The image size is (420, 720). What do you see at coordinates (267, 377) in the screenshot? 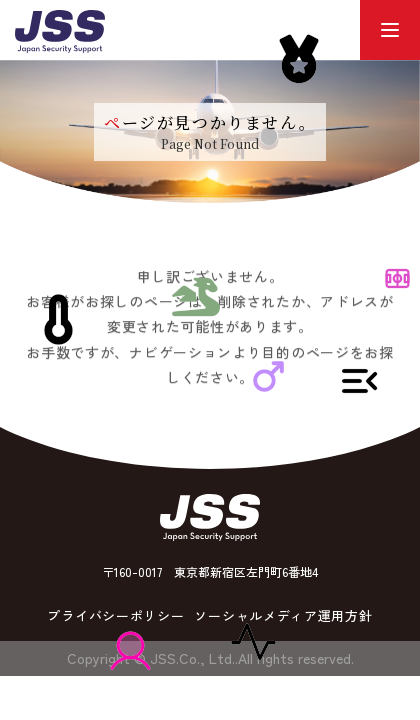
I see `indicates male gender selection` at bounding box center [267, 377].